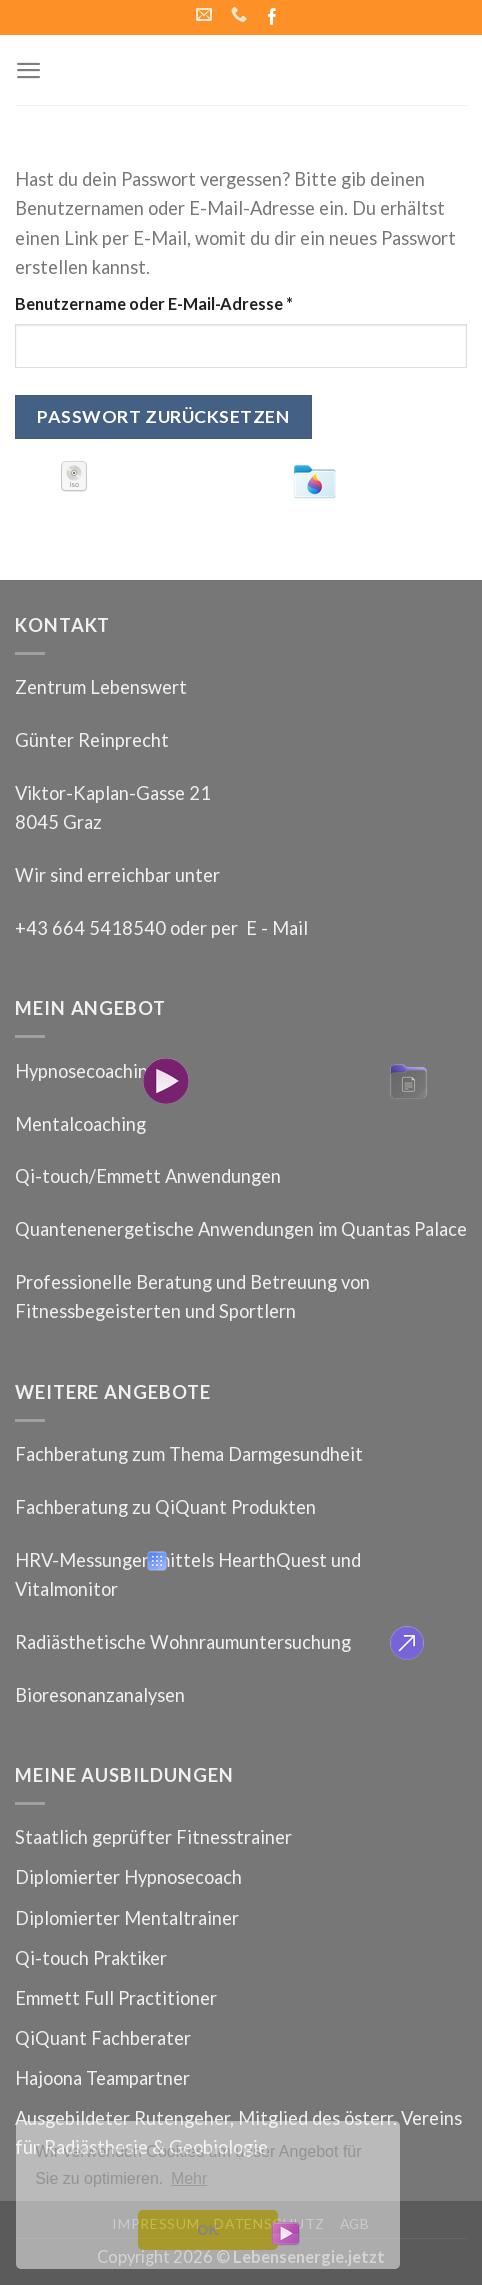 This screenshot has width=482, height=2285. I want to click on view other applications, so click(157, 1561).